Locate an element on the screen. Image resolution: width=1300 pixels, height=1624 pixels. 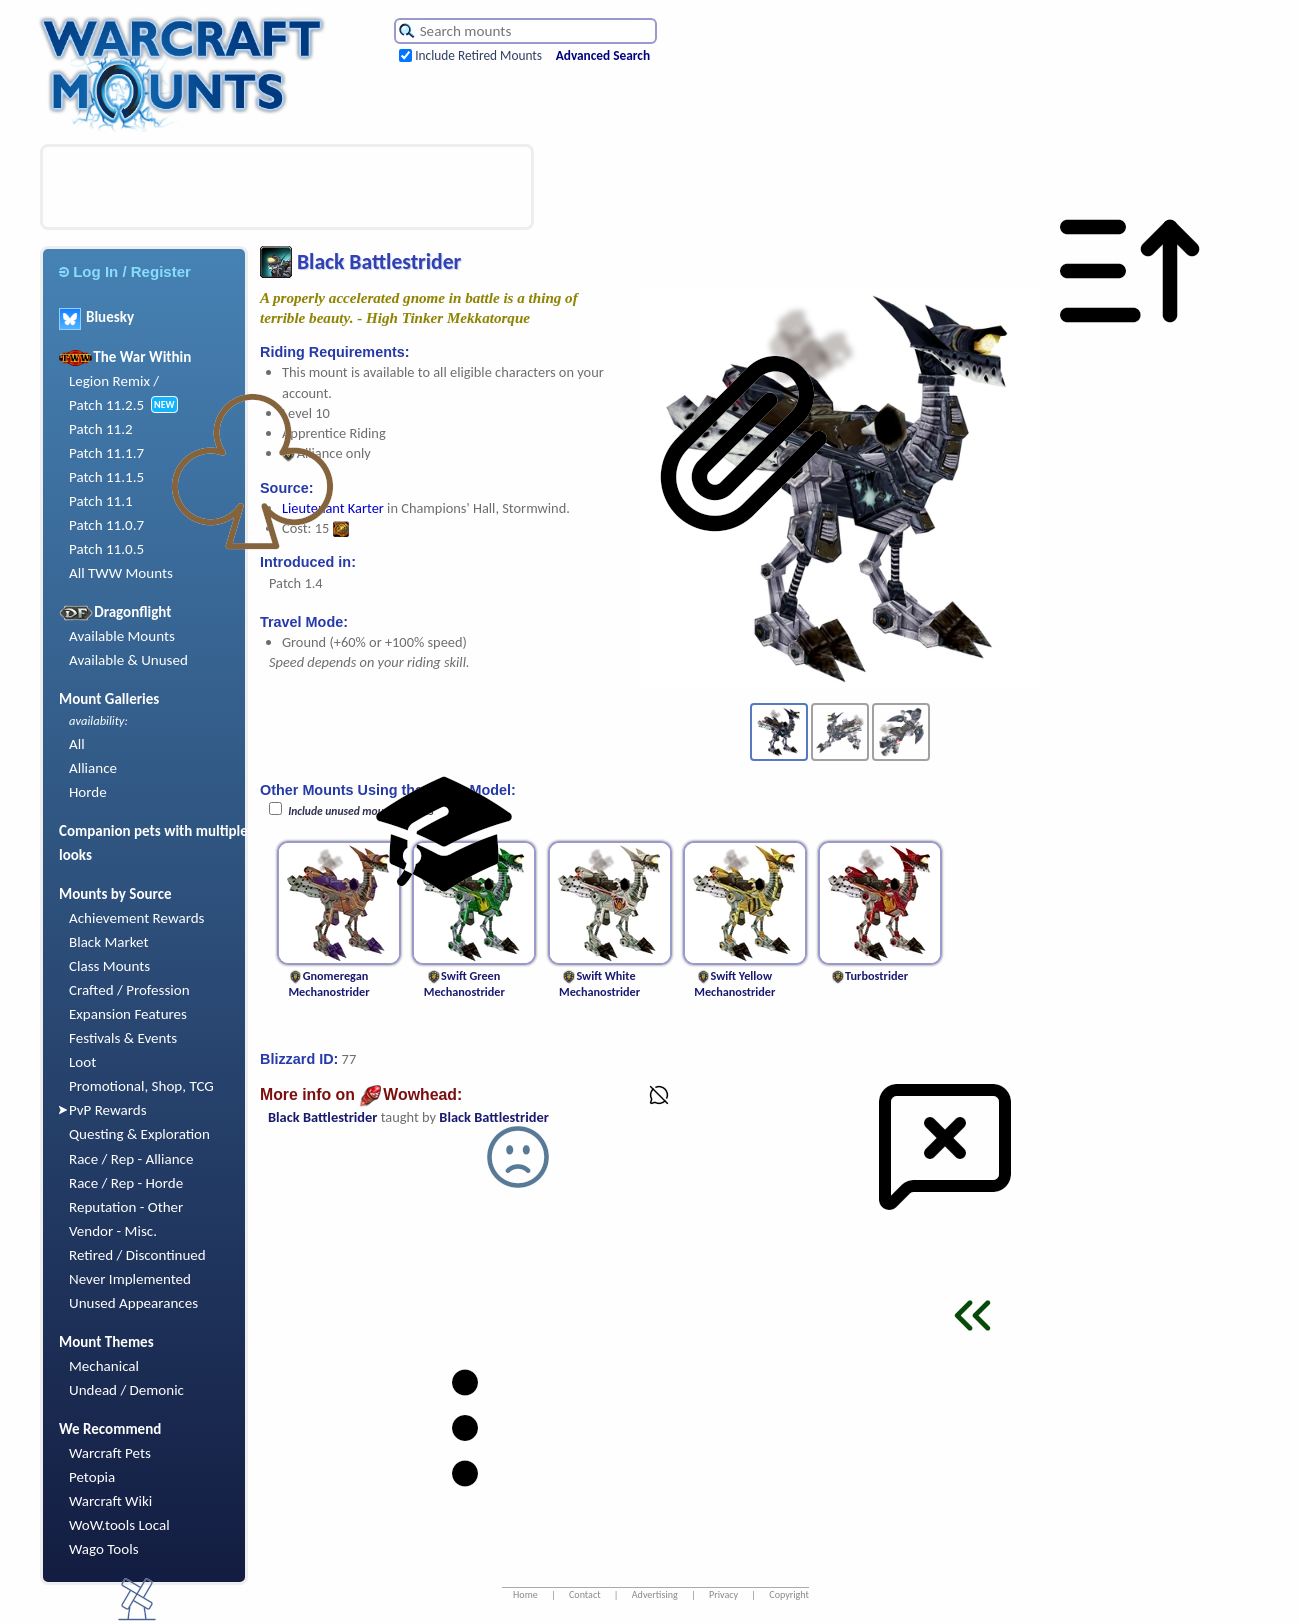
delete a message or conversation is located at coordinates (945, 1144).